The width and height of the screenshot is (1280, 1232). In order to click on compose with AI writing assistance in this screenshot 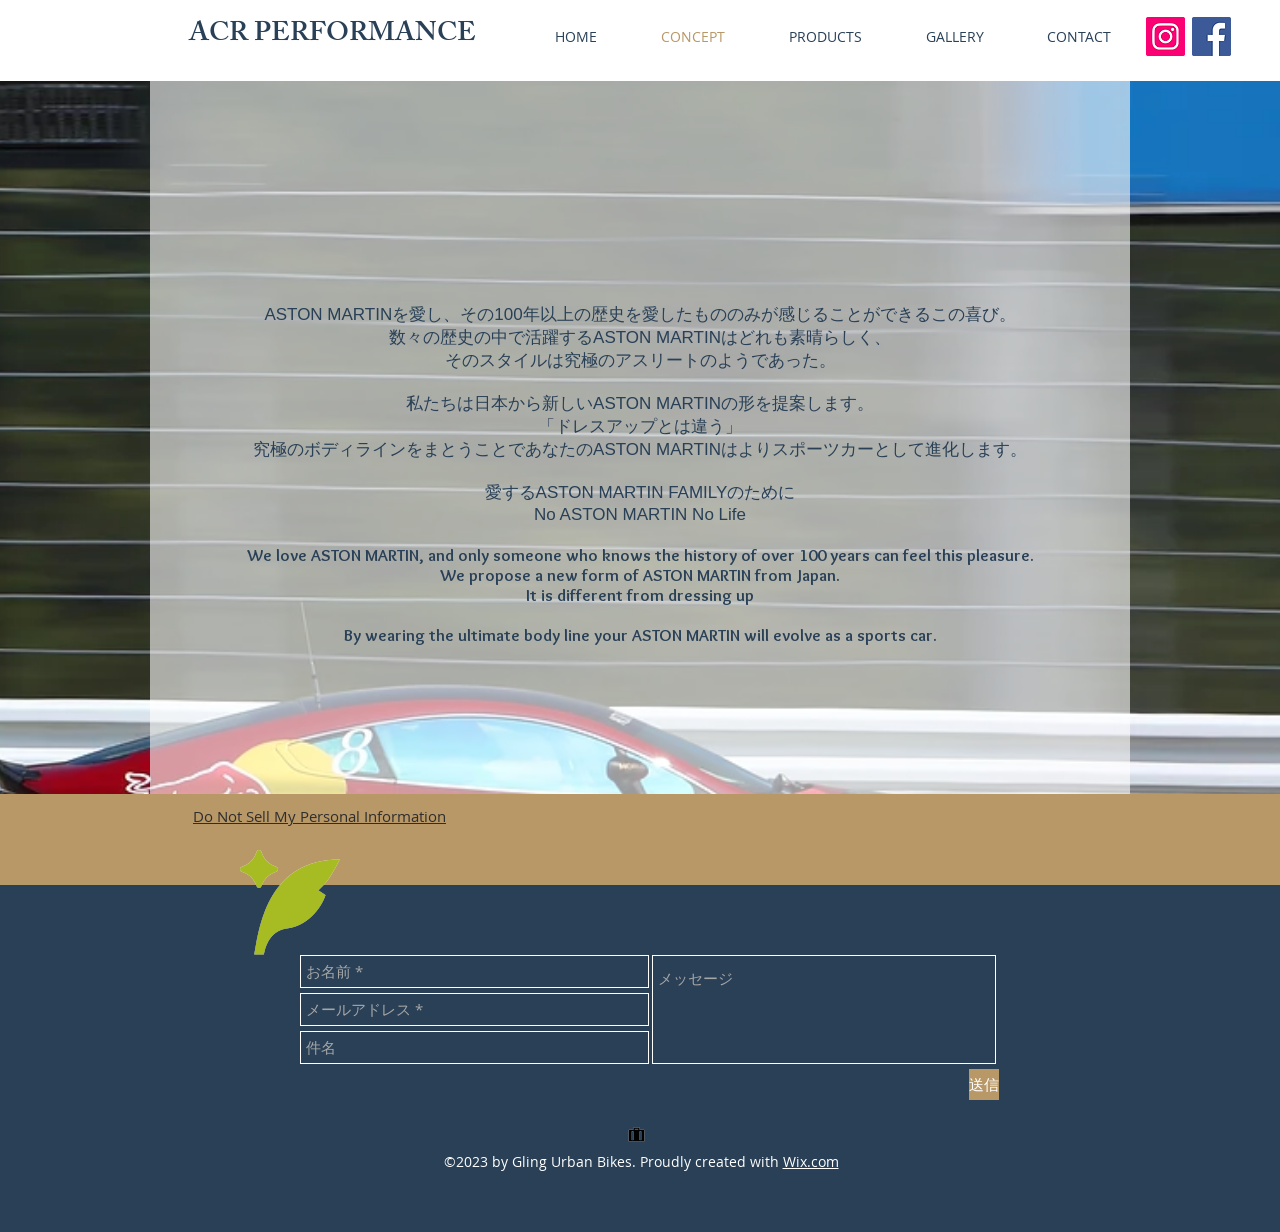, I will do `click(297, 907)`.